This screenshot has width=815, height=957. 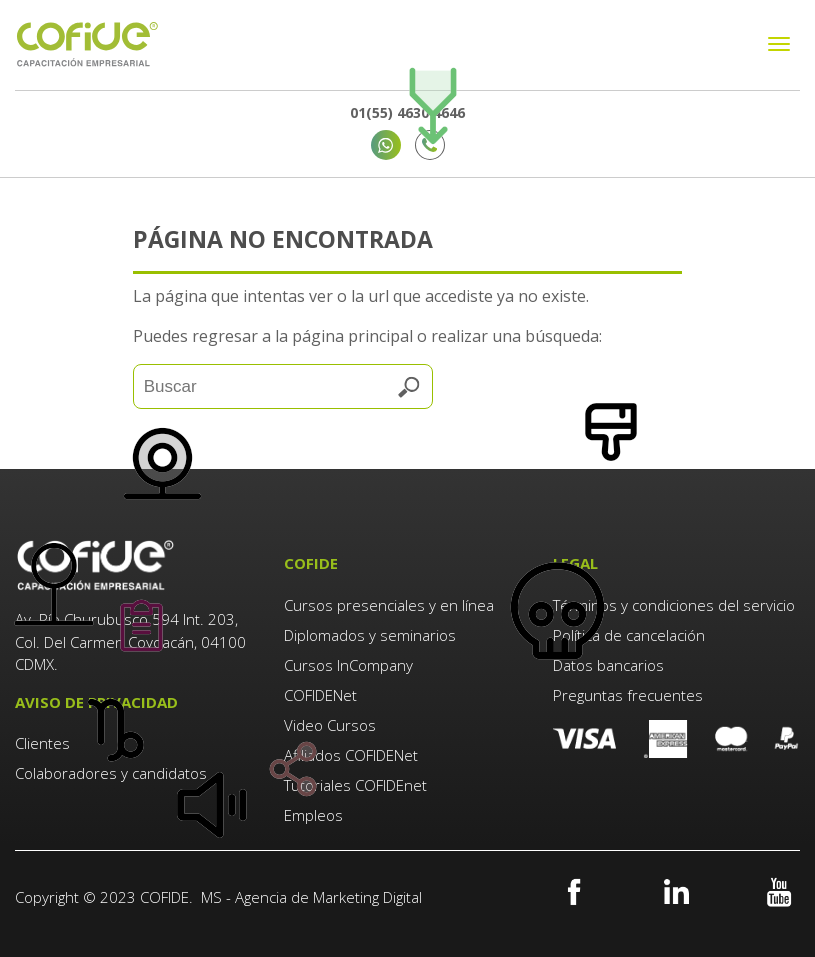 What do you see at coordinates (433, 103) in the screenshot?
I see `merge branches or items together` at bounding box center [433, 103].